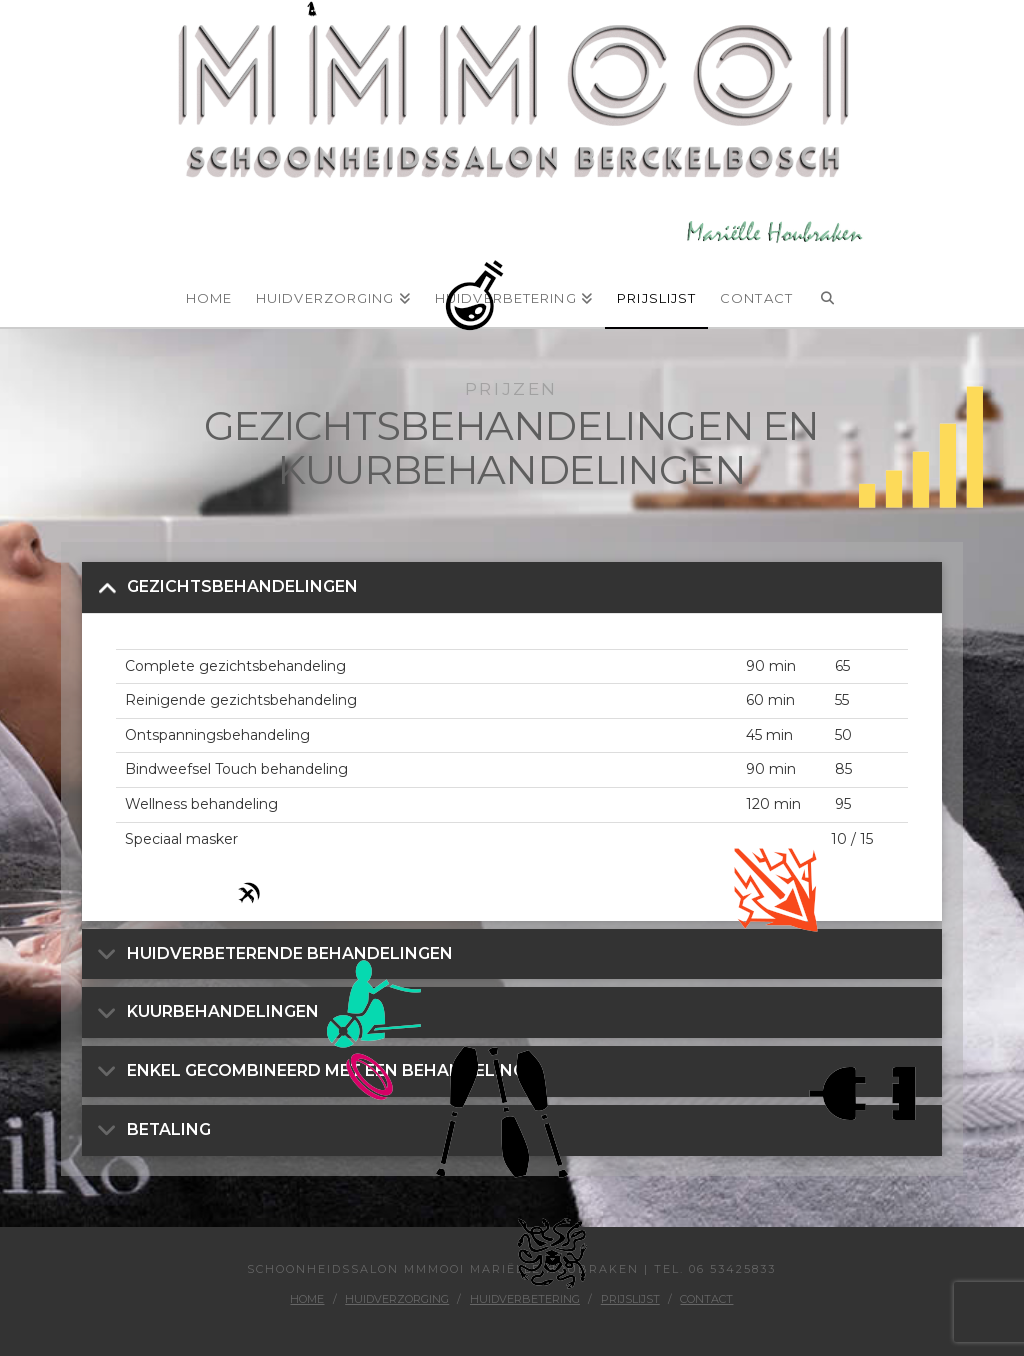 The height and width of the screenshot is (1356, 1024). I want to click on use a health or mana potion, so click(476, 295).